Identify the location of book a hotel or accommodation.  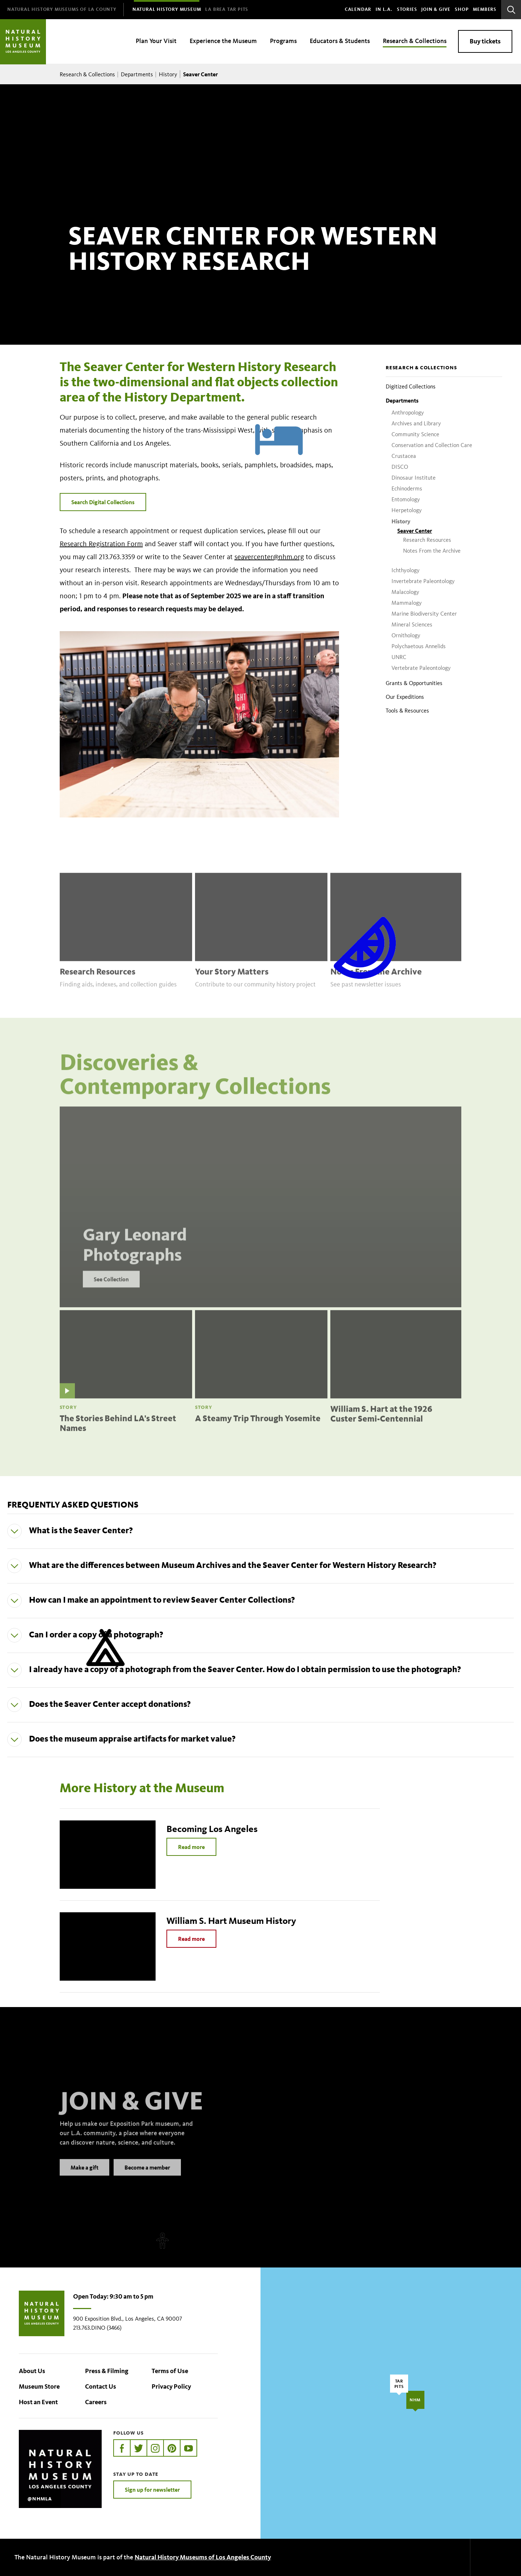
(279, 438).